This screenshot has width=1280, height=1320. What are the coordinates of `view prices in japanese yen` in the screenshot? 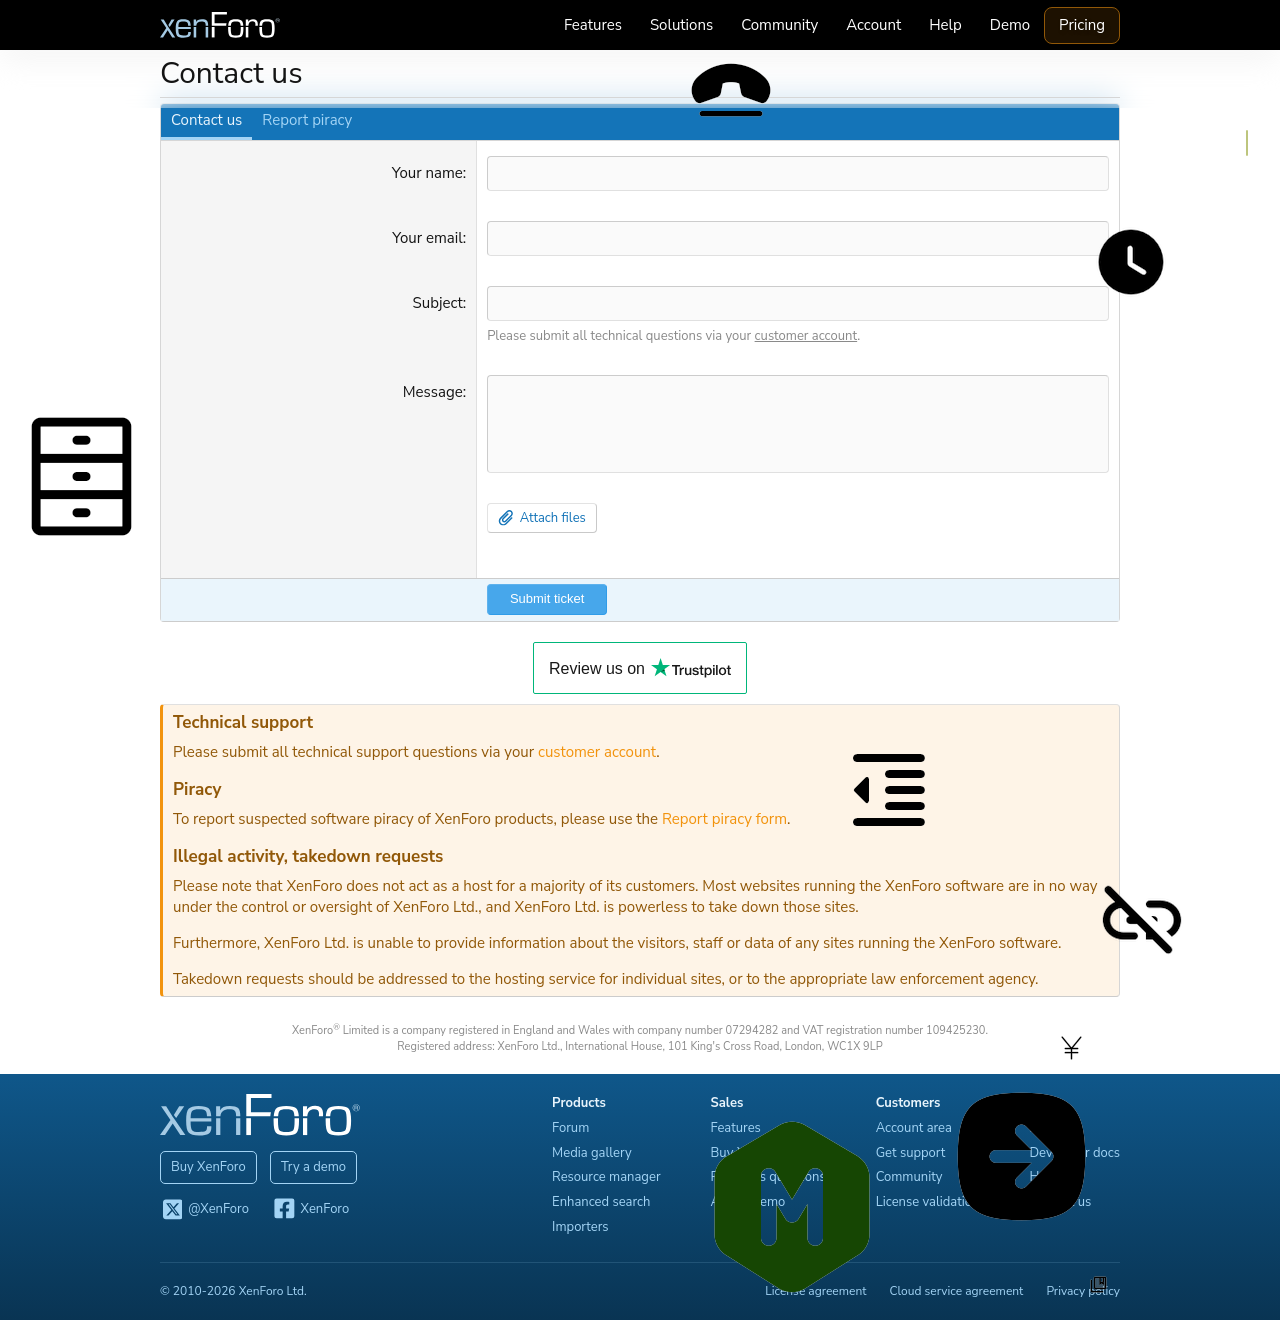 It's located at (1071, 1047).